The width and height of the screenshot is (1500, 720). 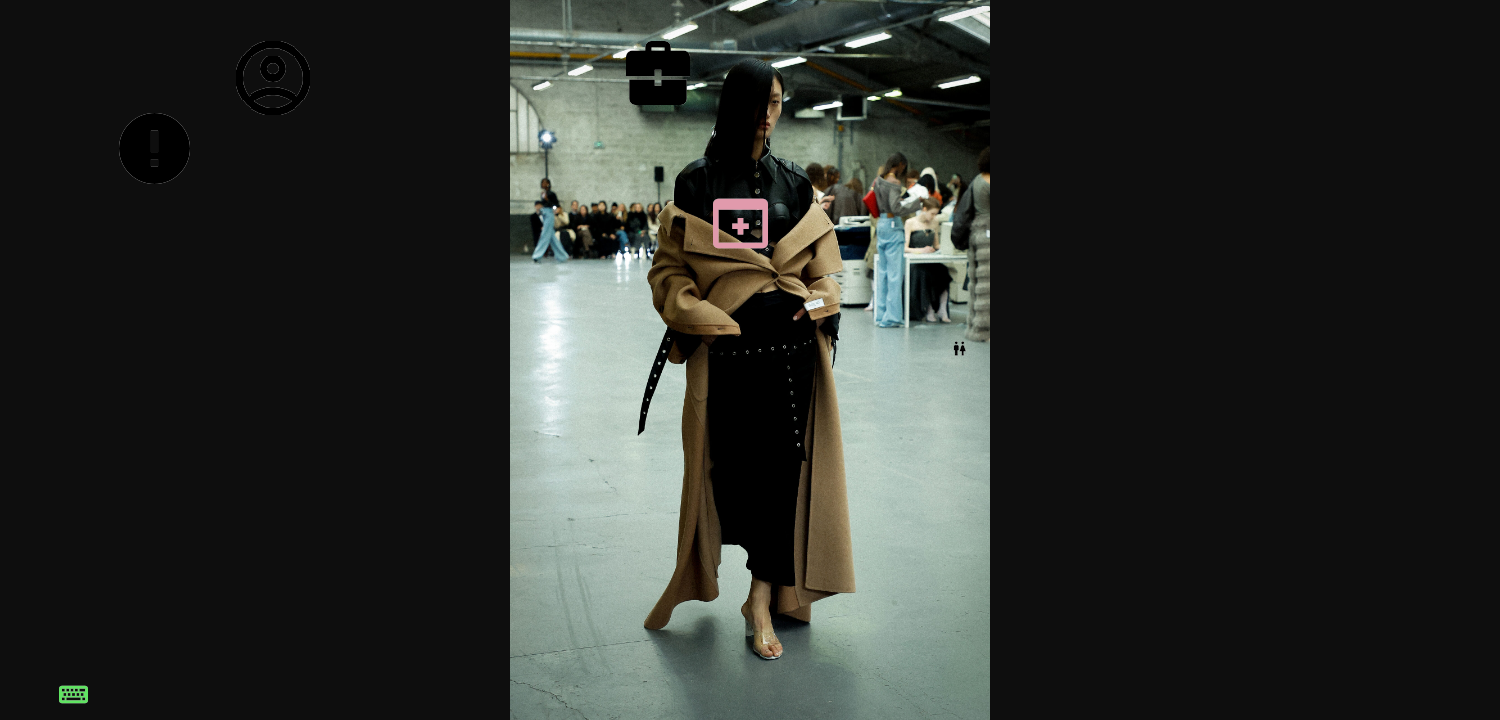 What do you see at coordinates (73, 694) in the screenshot?
I see `open the on-screen keyboard` at bounding box center [73, 694].